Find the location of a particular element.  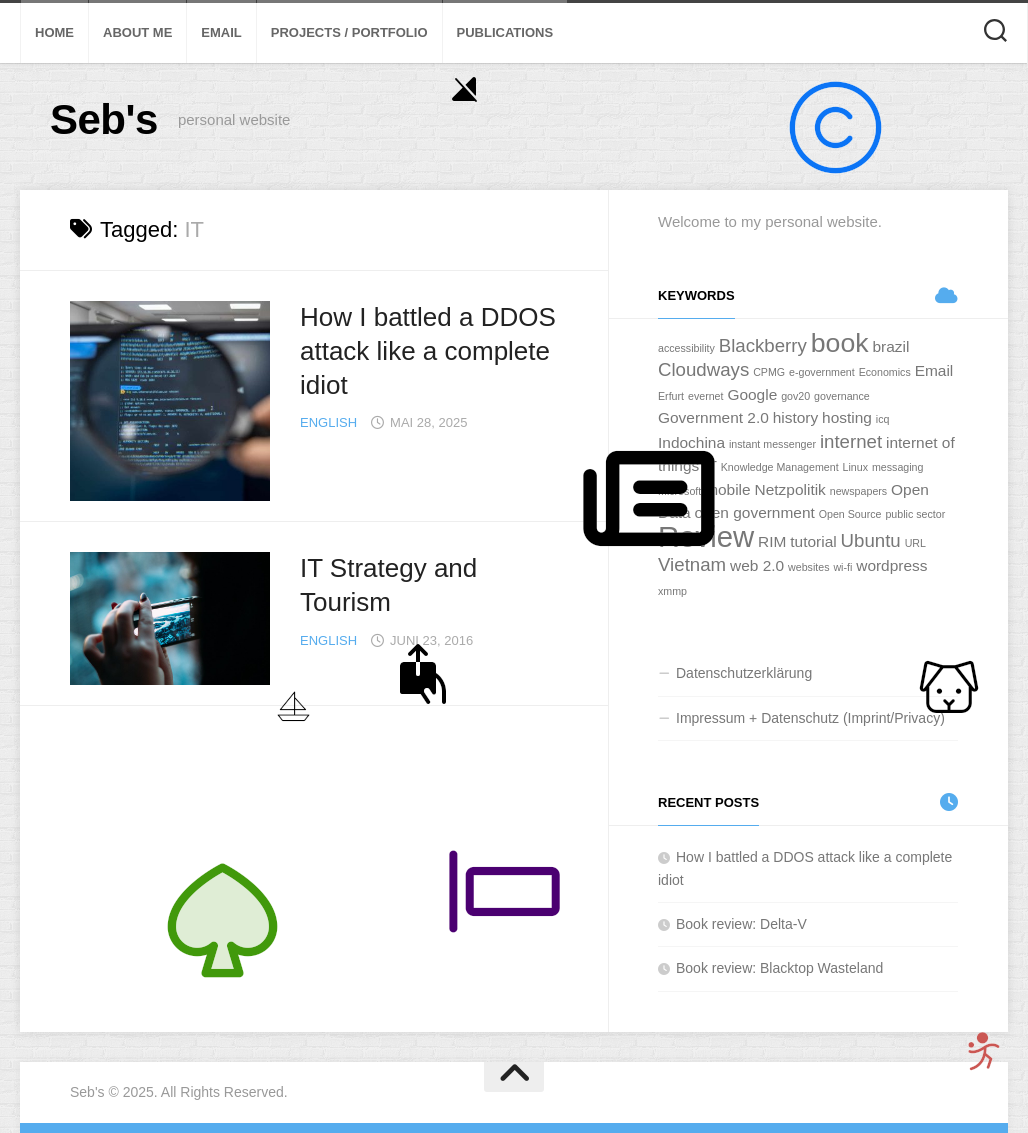

access sports or athletic activities is located at coordinates (982, 1050).